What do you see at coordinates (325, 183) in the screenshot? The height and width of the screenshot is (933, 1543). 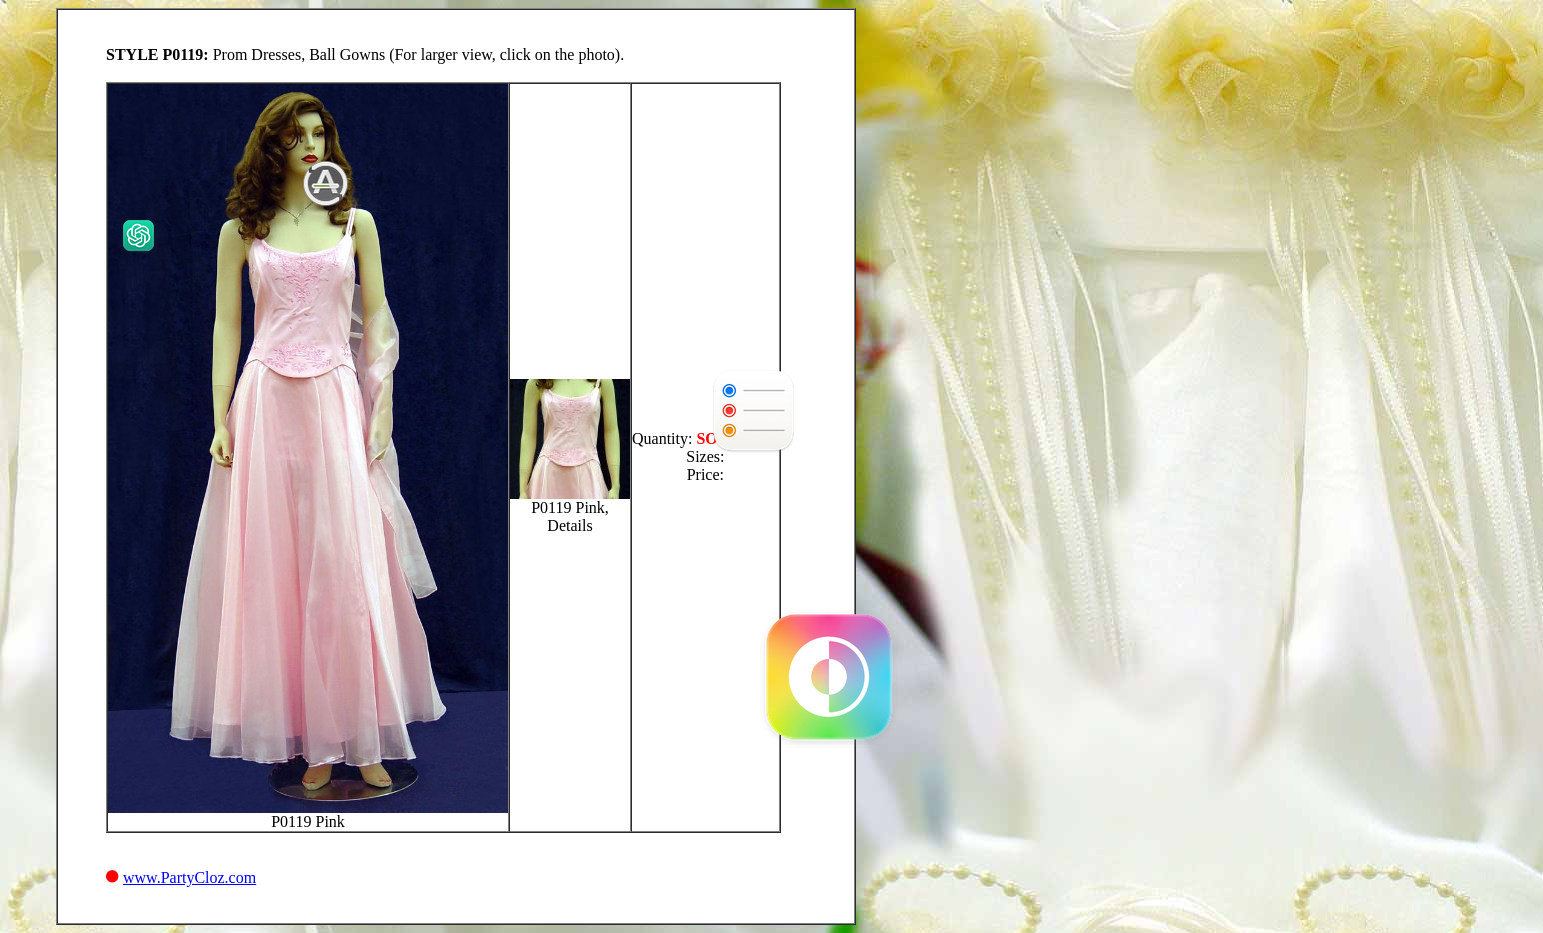 I see `open the software updater application` at bounding box center [325, 183].